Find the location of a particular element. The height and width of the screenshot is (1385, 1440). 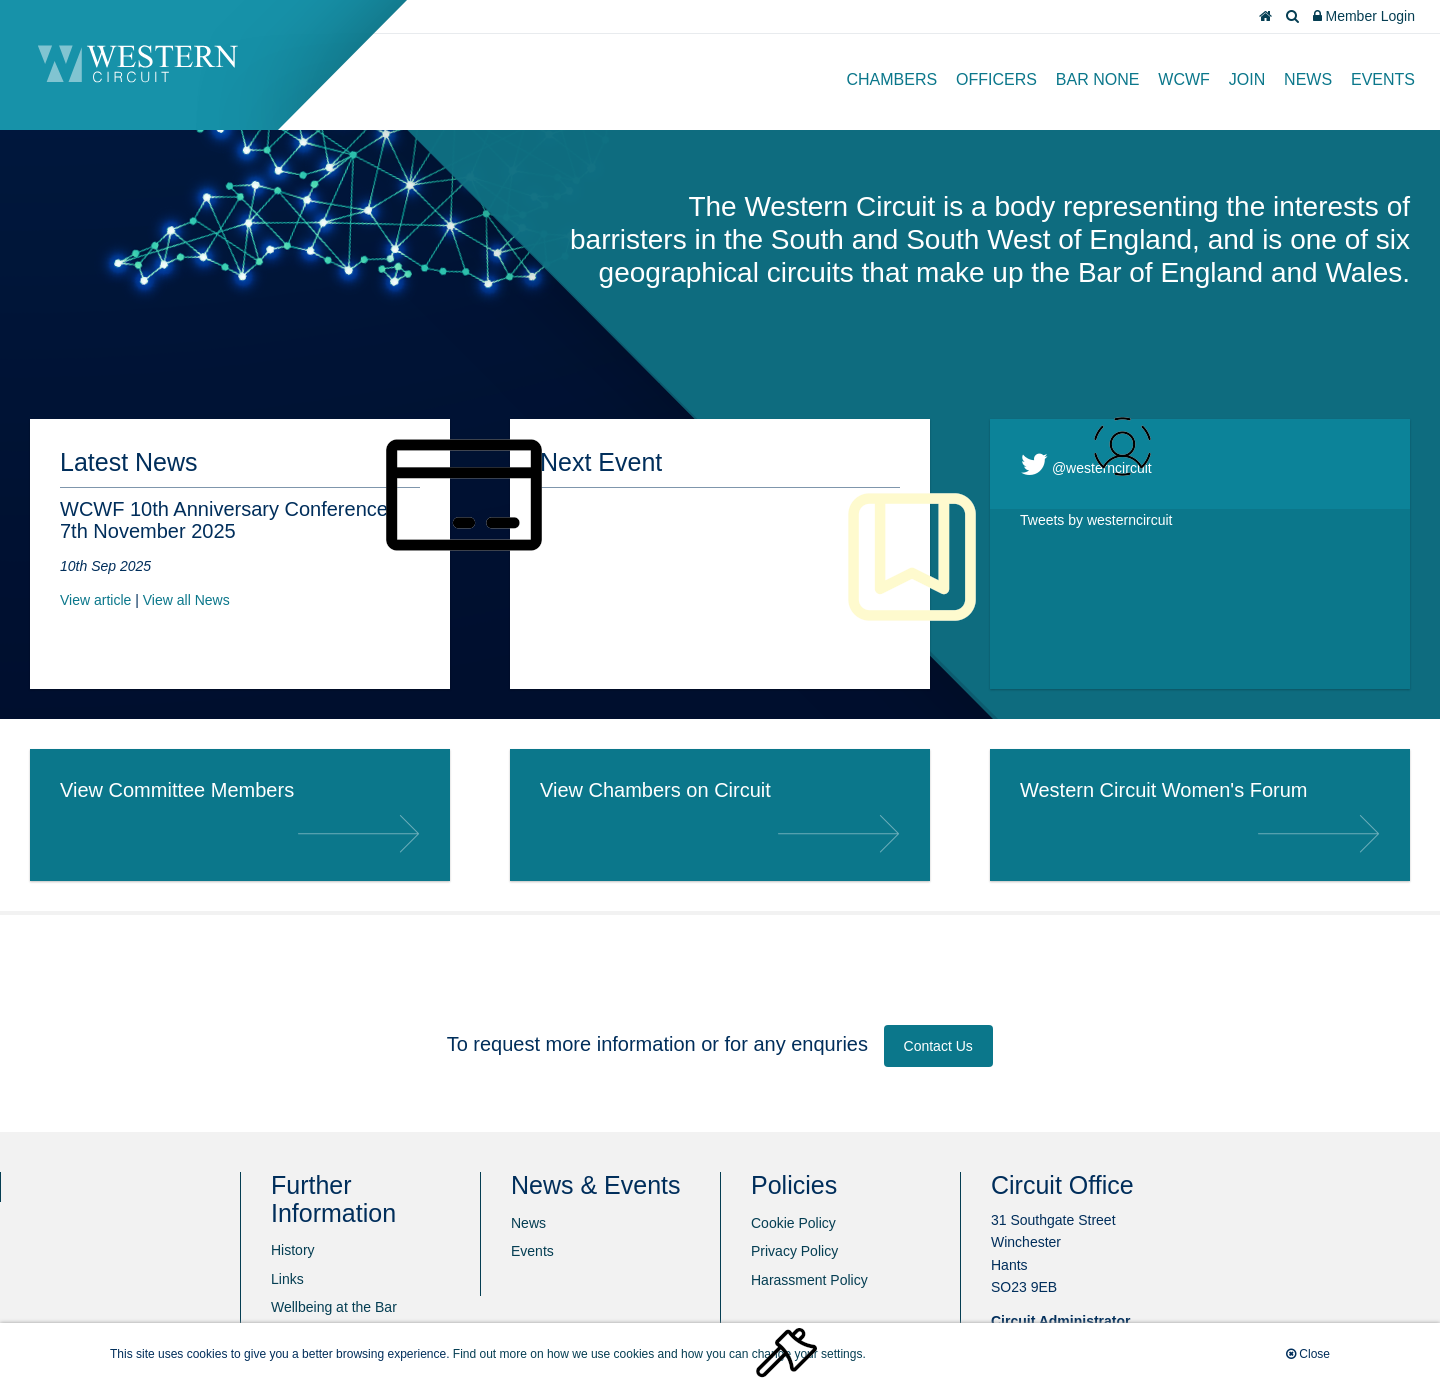

user profile pending or incomplete is located at coordinates (1122, 446).